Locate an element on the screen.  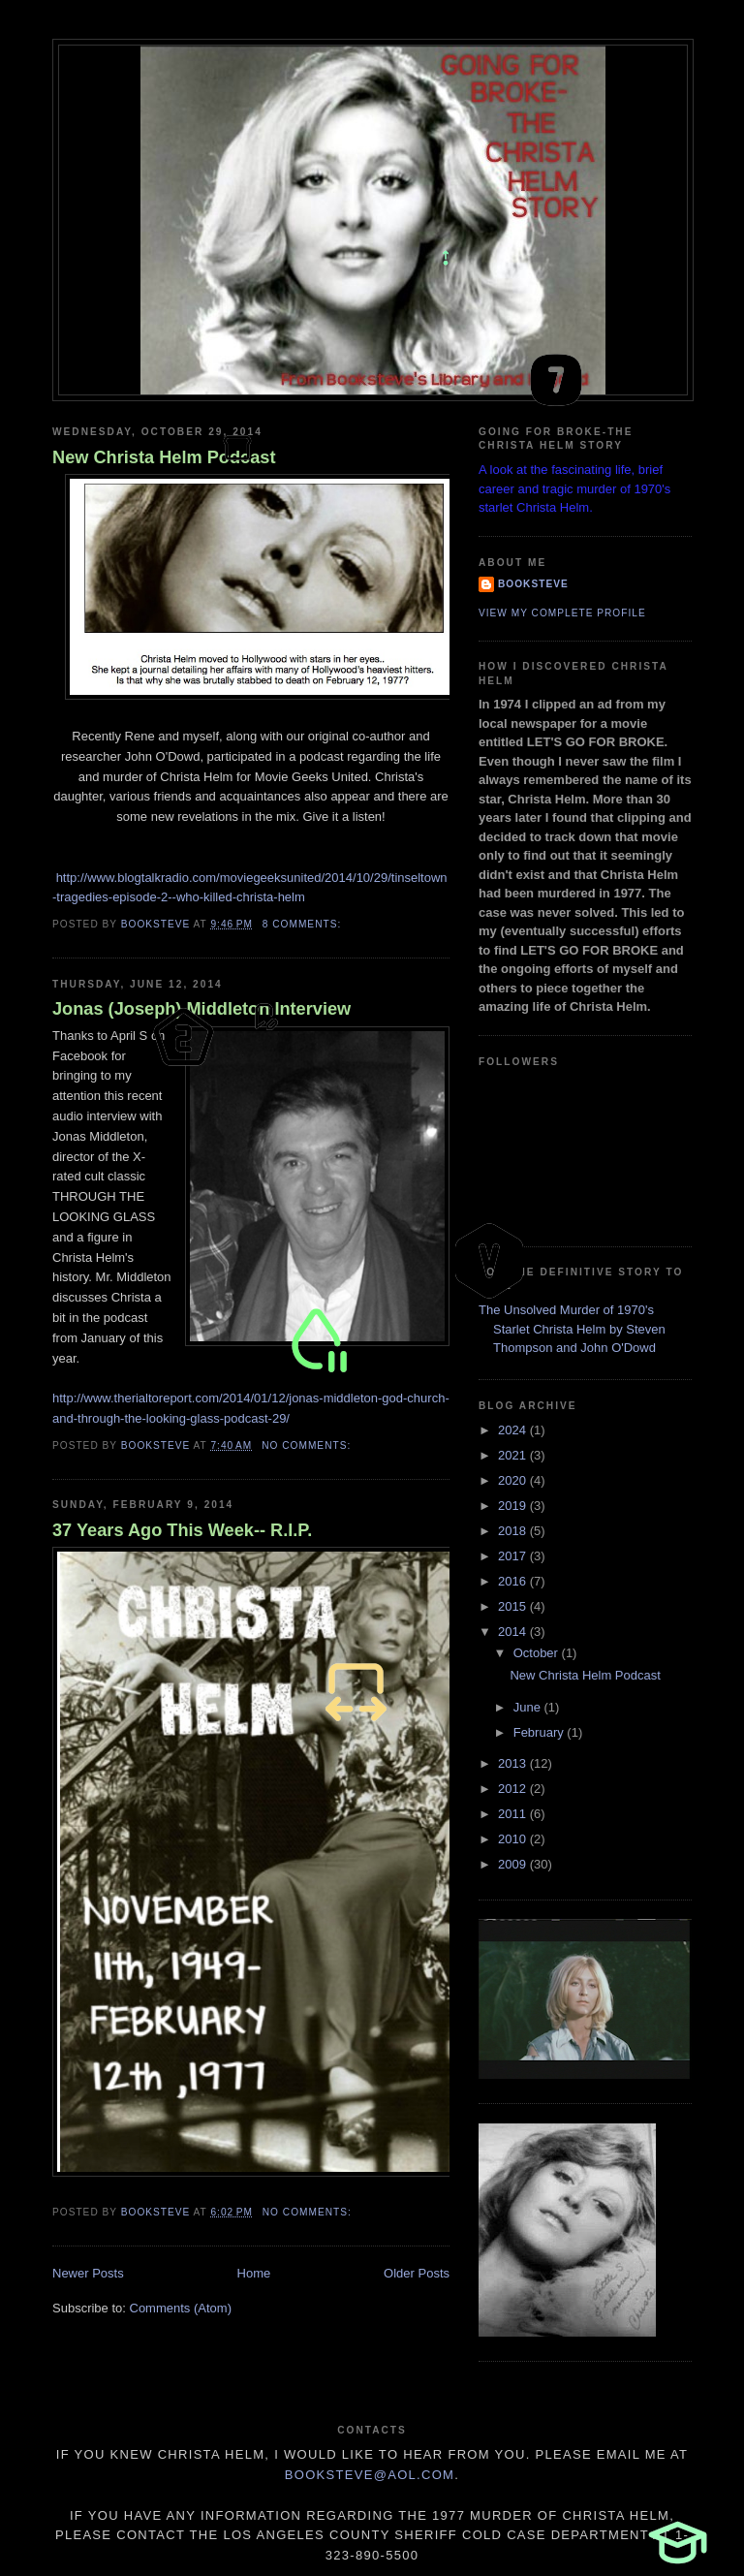
access education or school-related features is located at coordinates (677, 2542).